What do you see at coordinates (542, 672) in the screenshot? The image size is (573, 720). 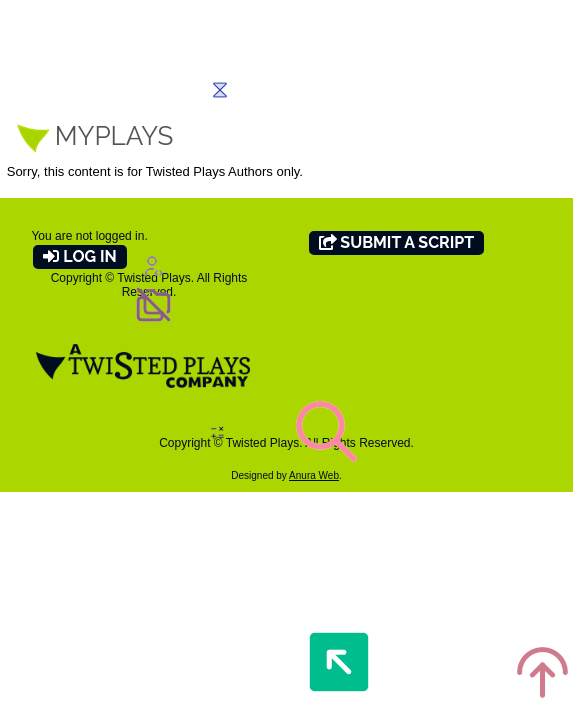 I see `upload to cloud storage` at bounding box center [542, 672].